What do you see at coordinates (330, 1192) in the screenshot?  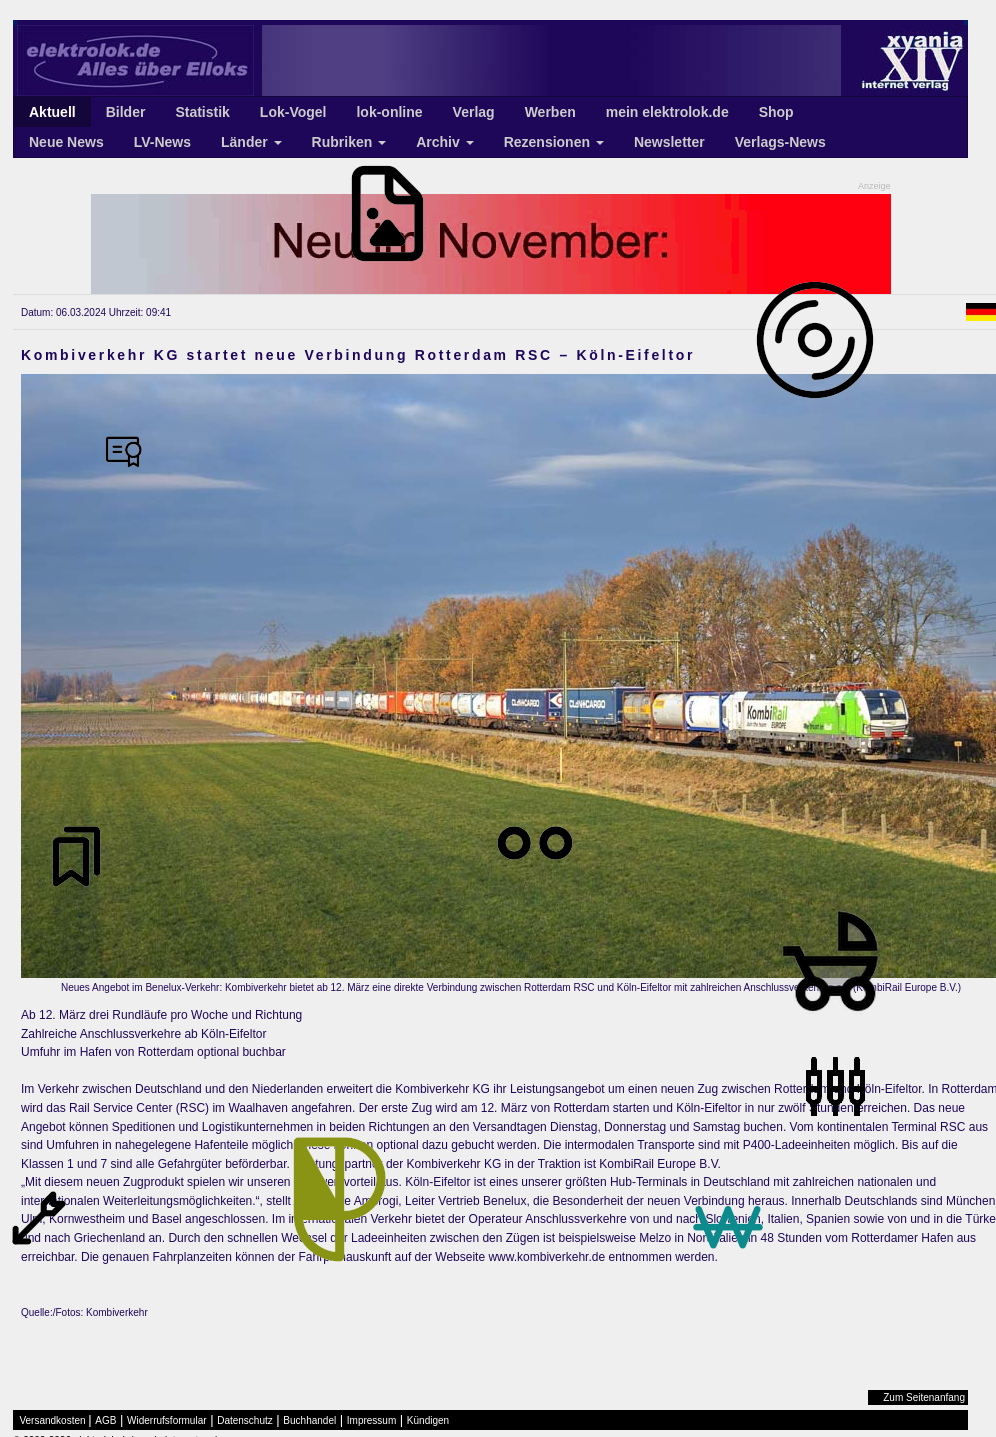 I see `phosphor icons logo` at bounding box center [330, 1192].